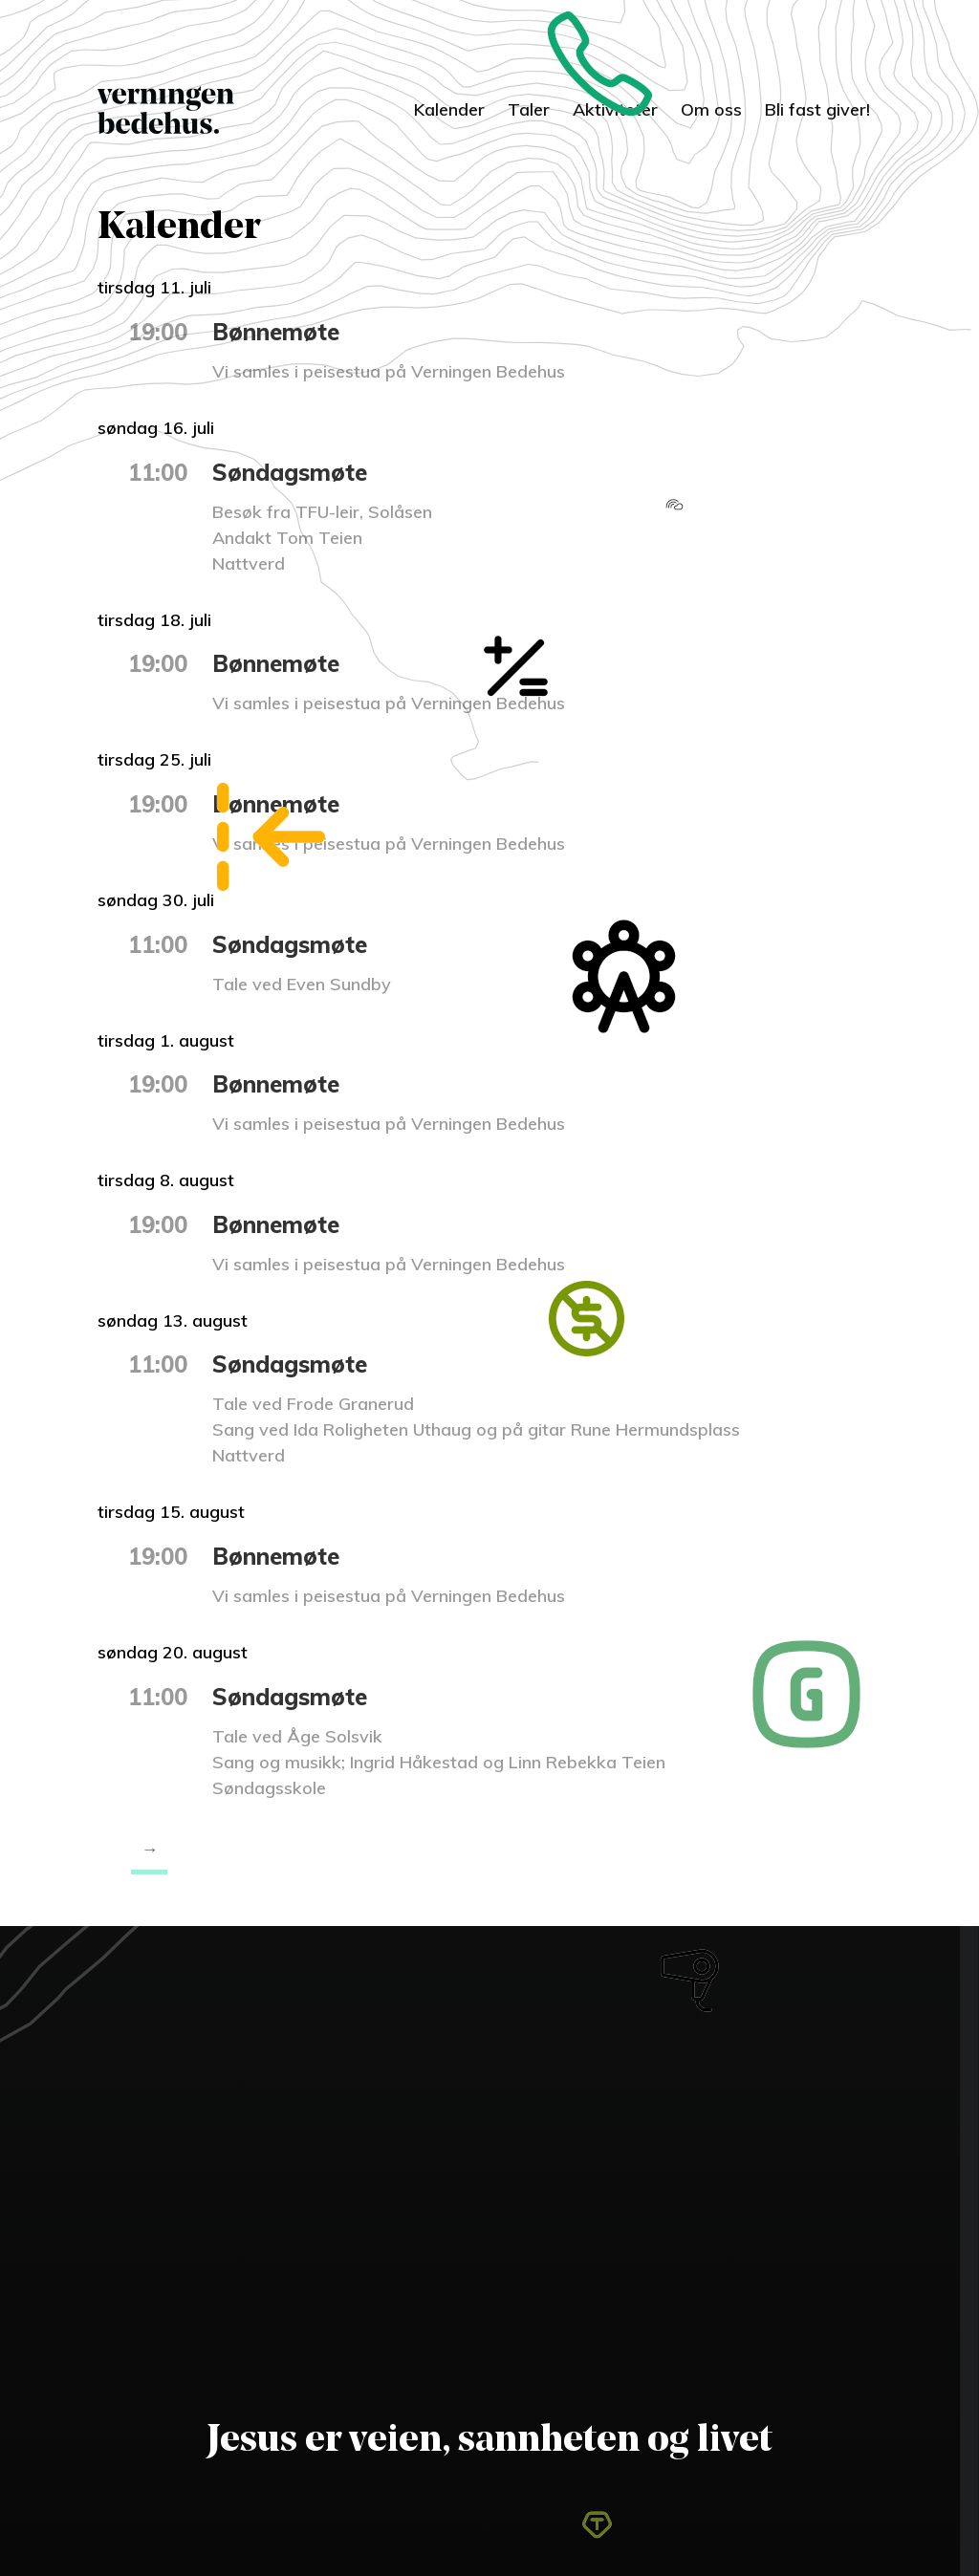 Image resolution: width=979 pixels, height=2576 pixels. I want to click on view weather conditions, so click(674, 504).